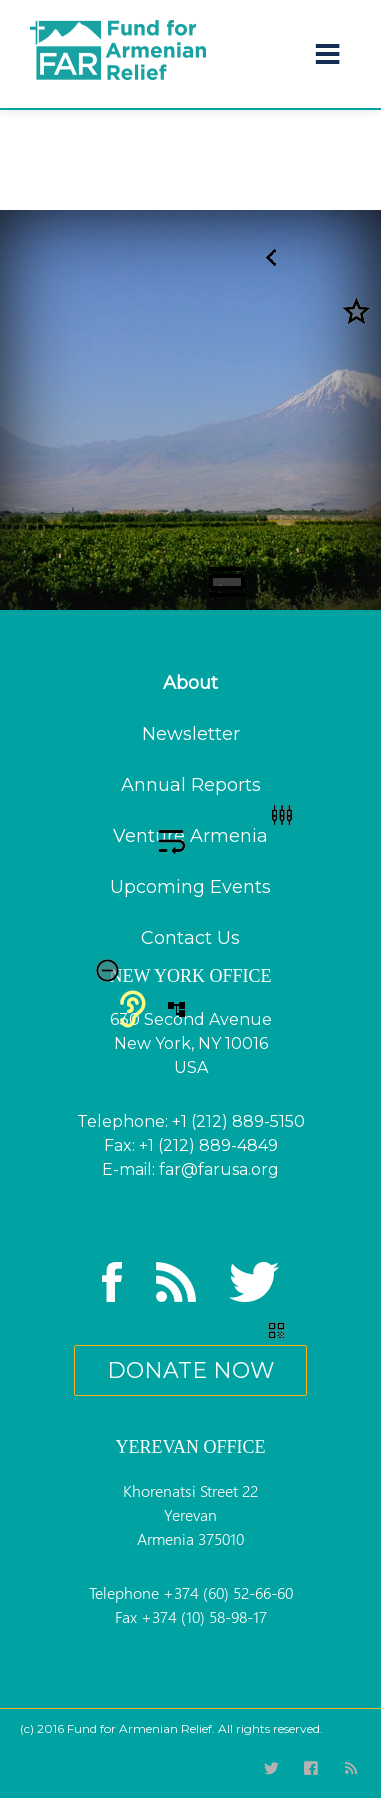  I want to click on view account hierarchy or organizational structure, so click(176, 1009).